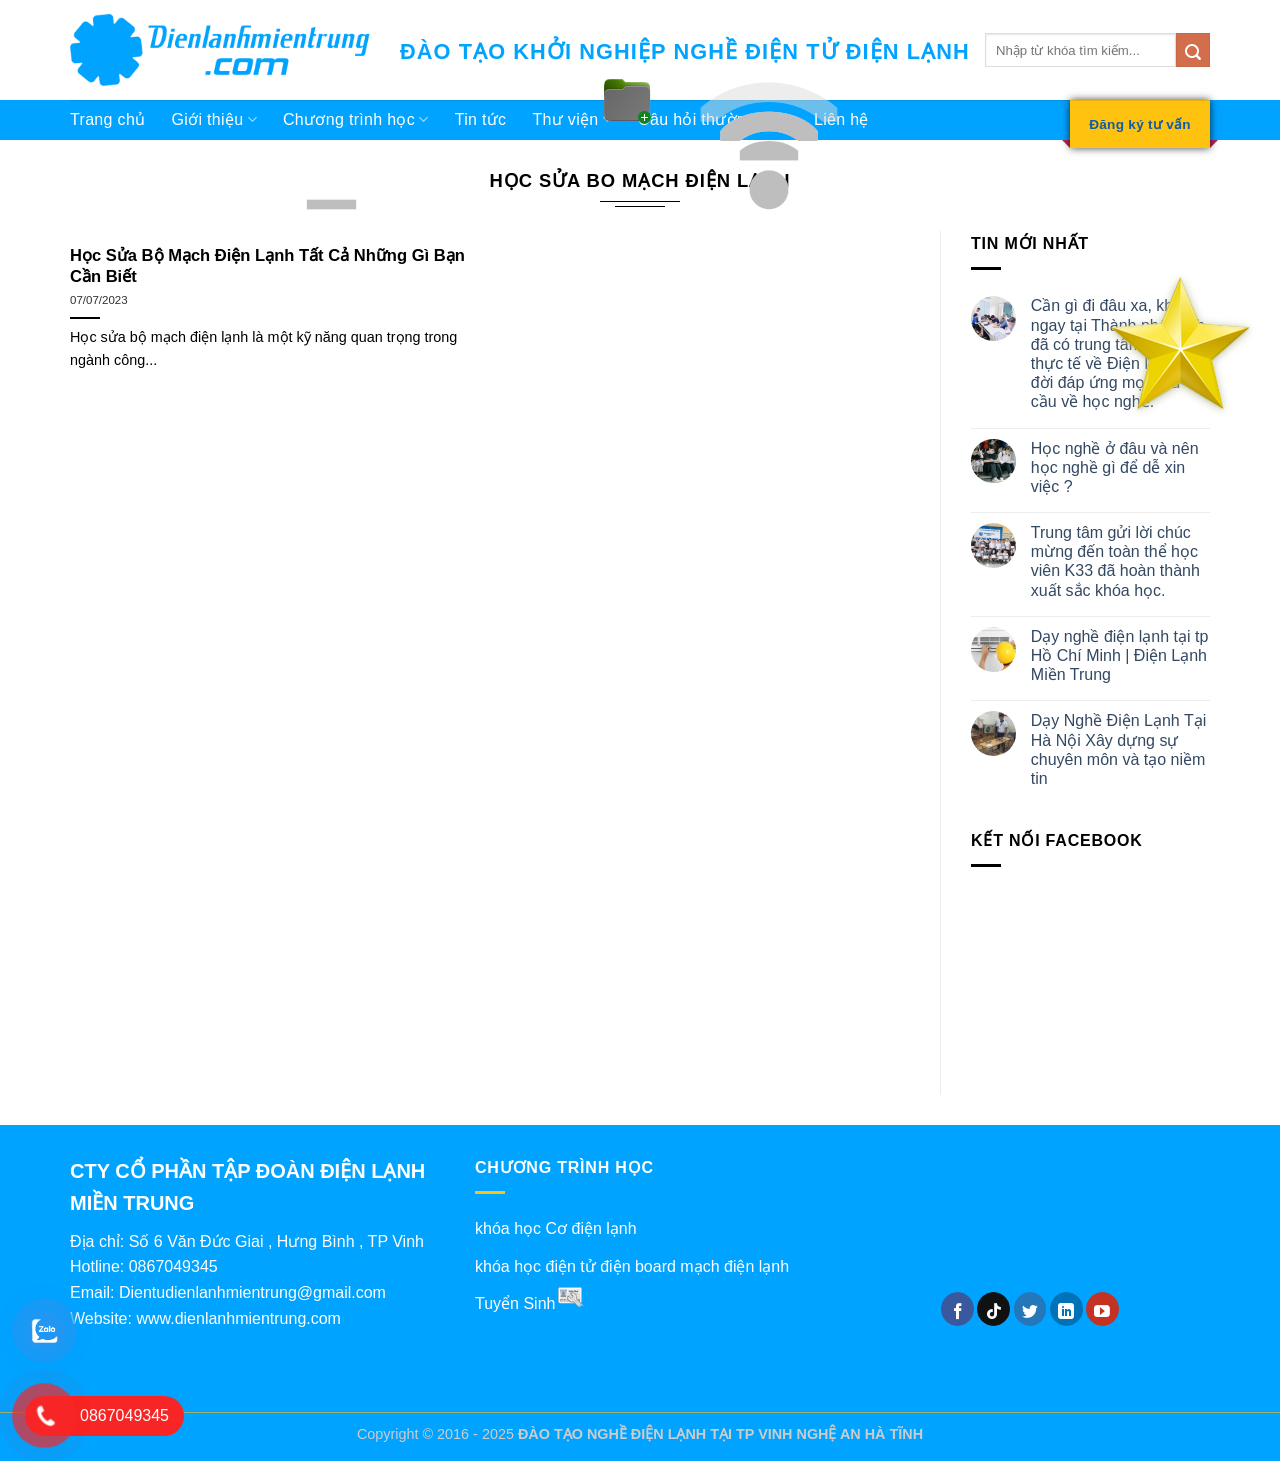 This screenshot has height=1461, width=1280. What do you see at coordinates (627, 100) in the screenshot?
I see `create a new folder` at bounding box center [627, 100].